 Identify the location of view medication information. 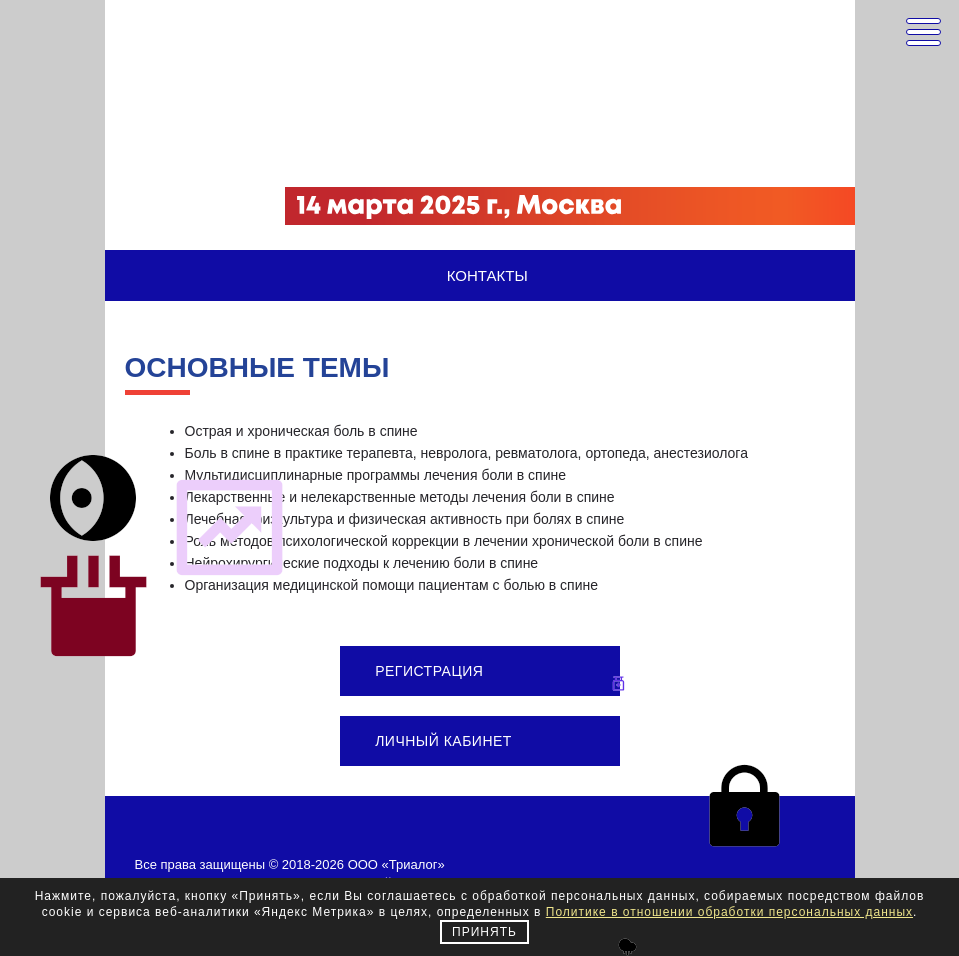
(618, 683).